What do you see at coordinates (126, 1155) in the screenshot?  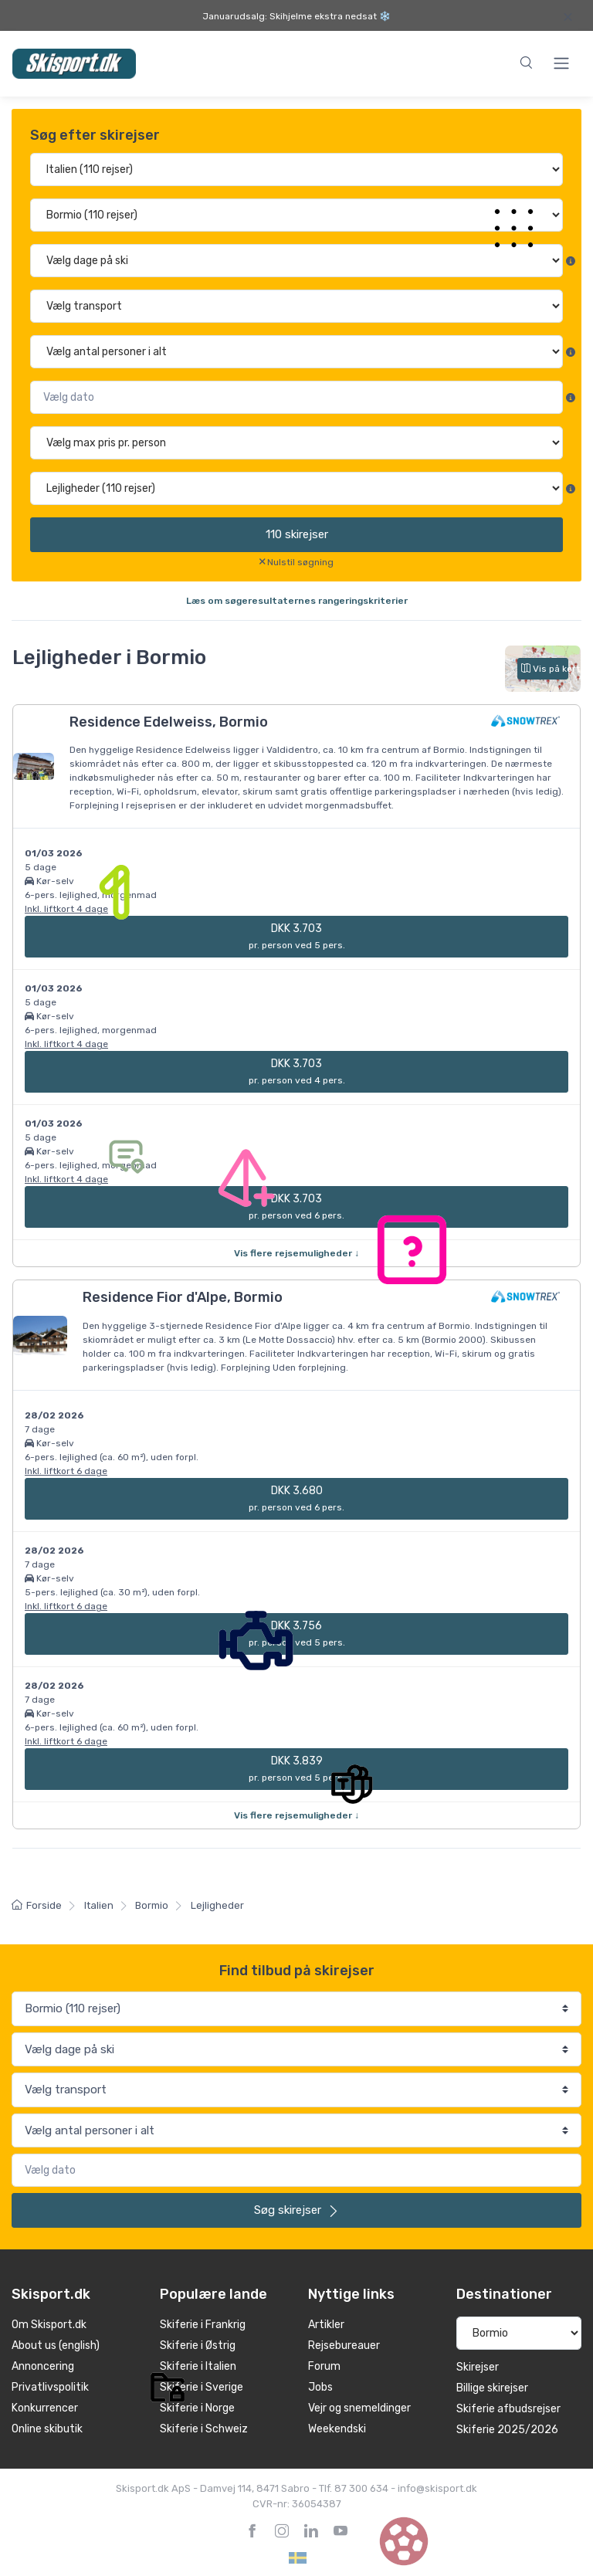 I see `pin a message to a specific location` at bounding box center [126, 1155].